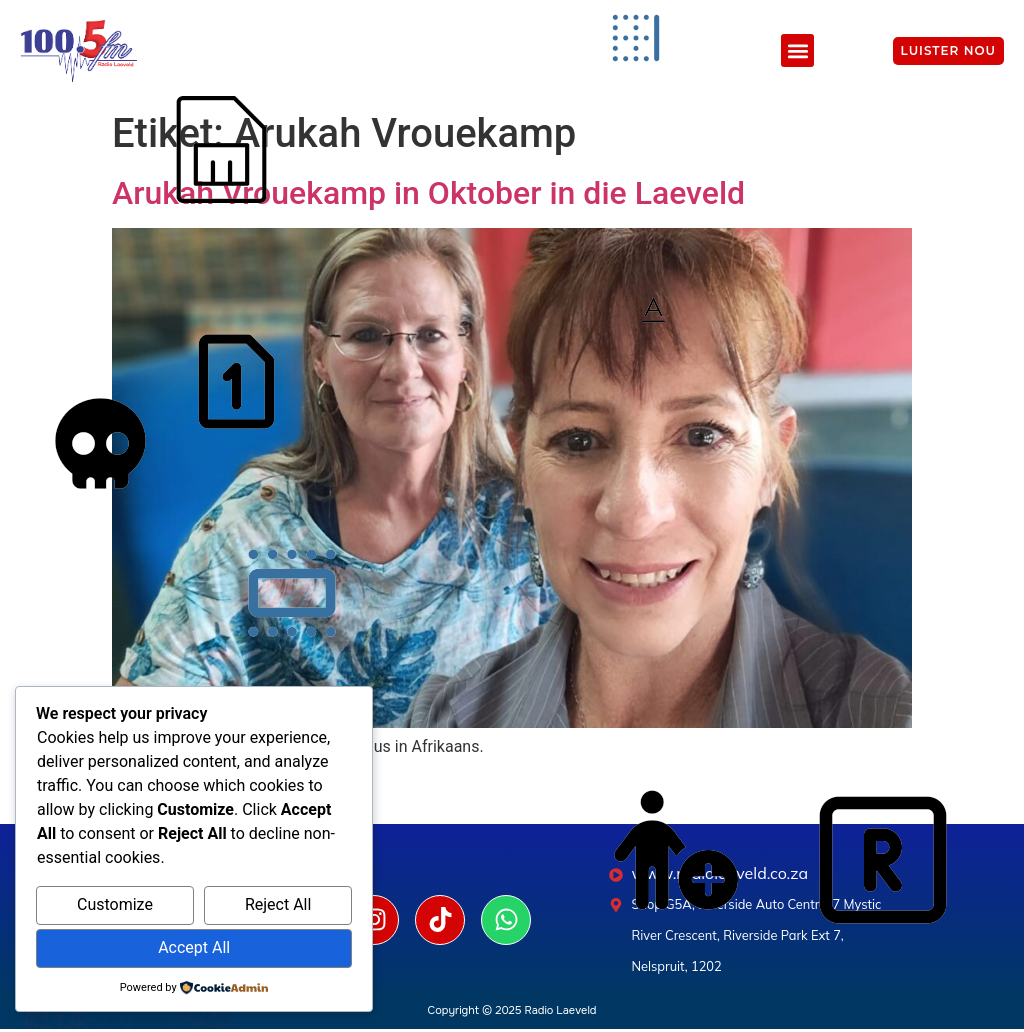 This screenshot has height=1032, width=1024. What do you see at coordinates (292, 593) in the screenshot?
I see `insert a content section or block` at bounding box center [292, 593].